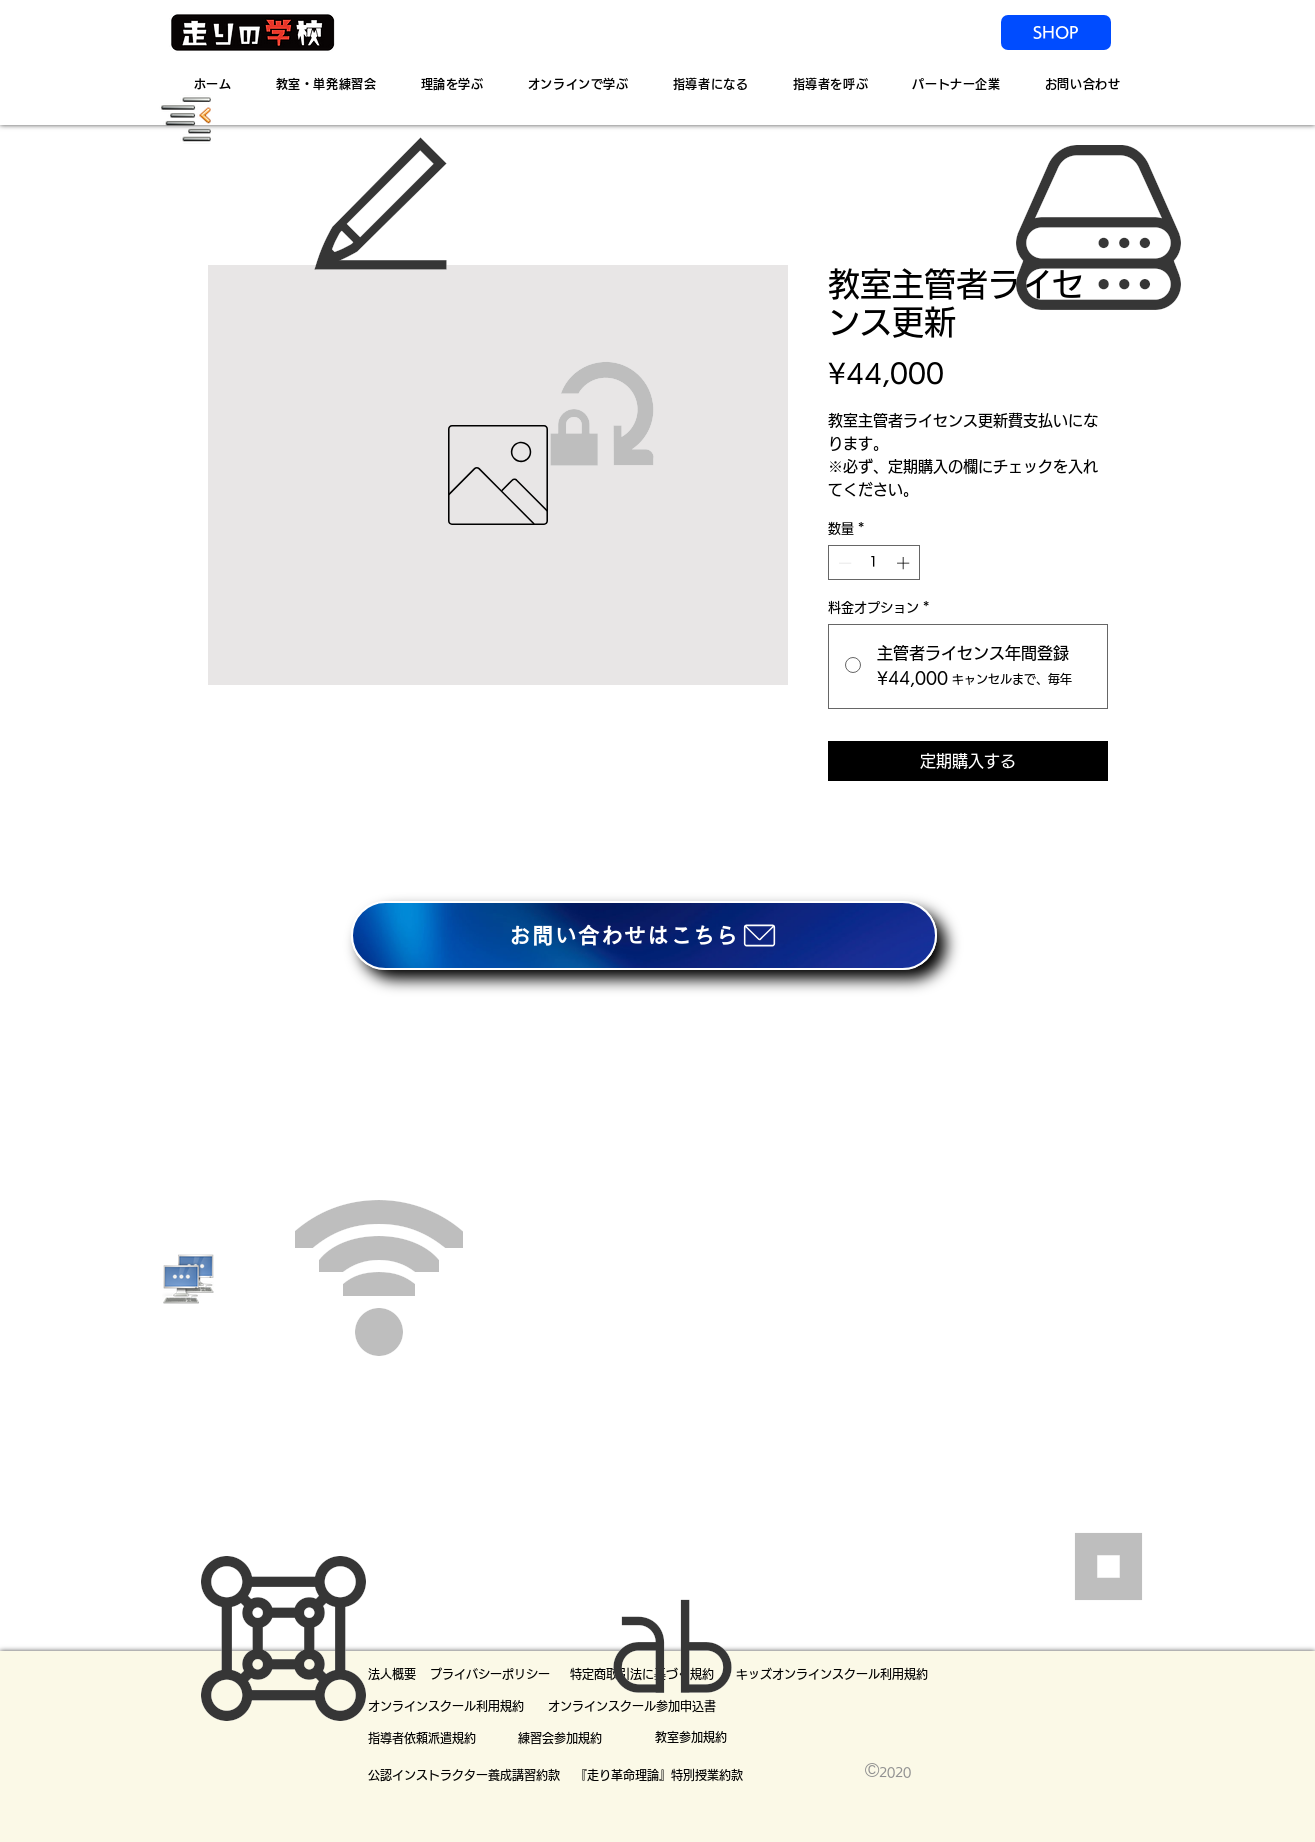 The image size is (1315, 1842). I want to click on restore window to previous size, so click(1108, 1566).